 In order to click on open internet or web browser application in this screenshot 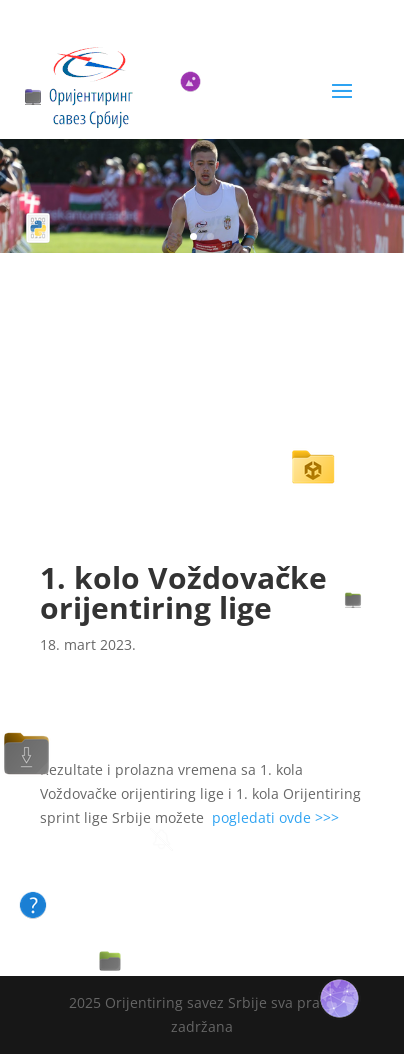, I will do `click(339, 998)`.